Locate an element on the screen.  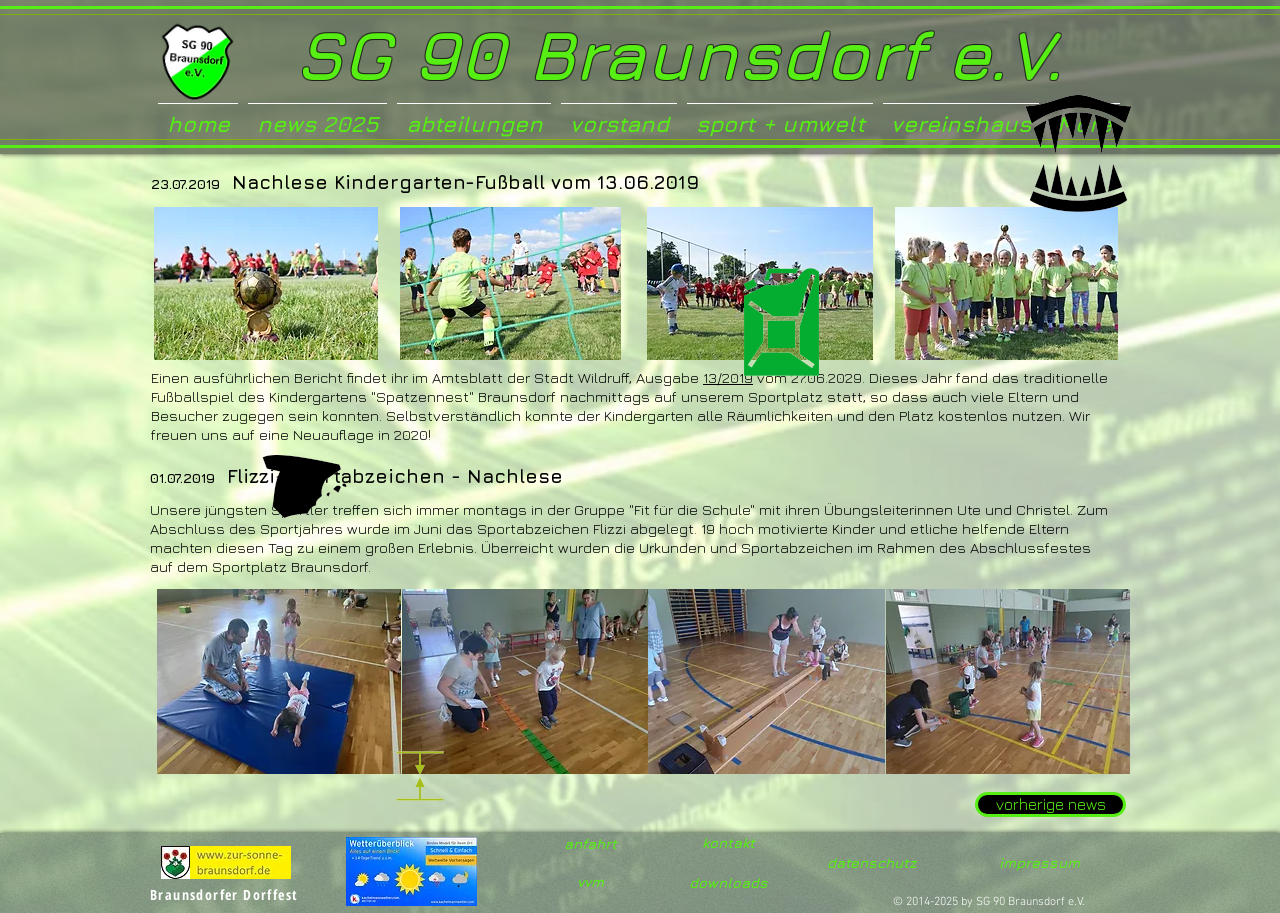
select a monster or creature character is located at coordinates (1080, 153).